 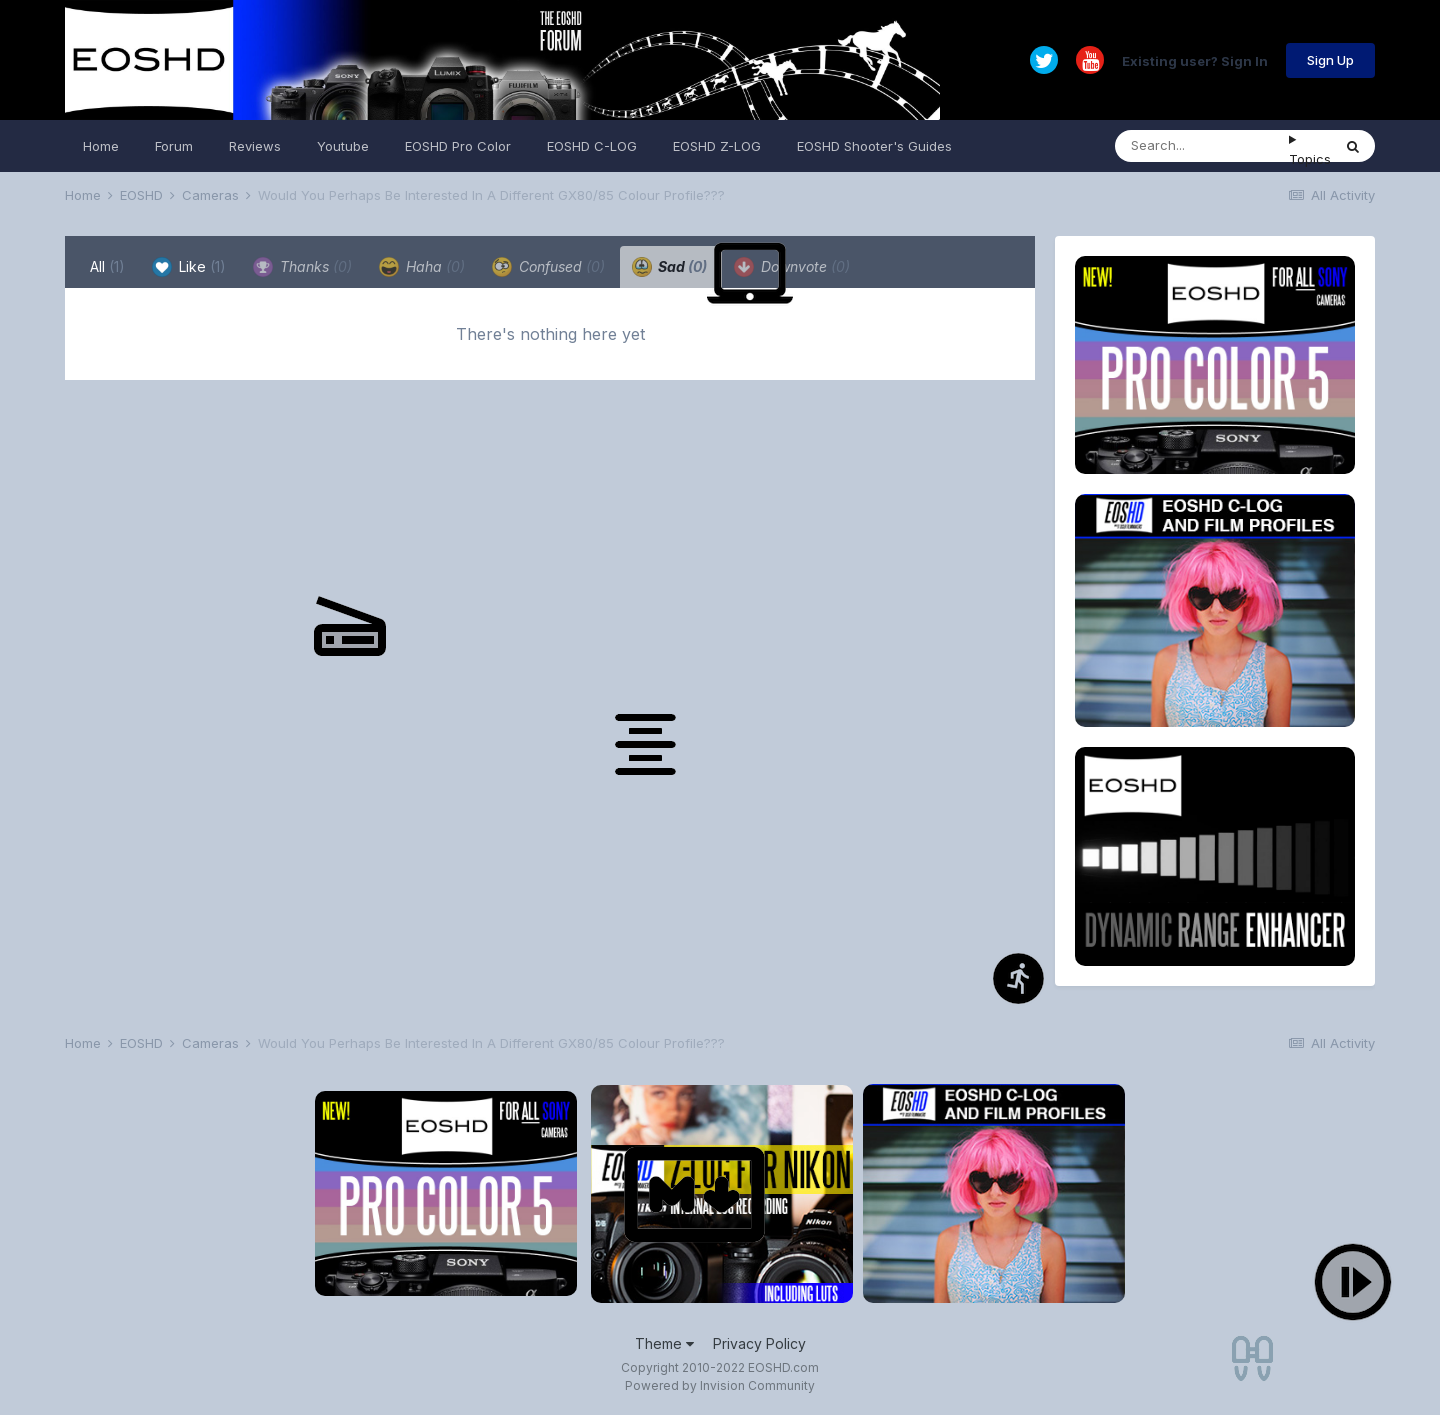 What do you see at coordinates (1353, 1282) in the screenshot?
I see `play from the beginning` at bounding box center [1353, 1282].